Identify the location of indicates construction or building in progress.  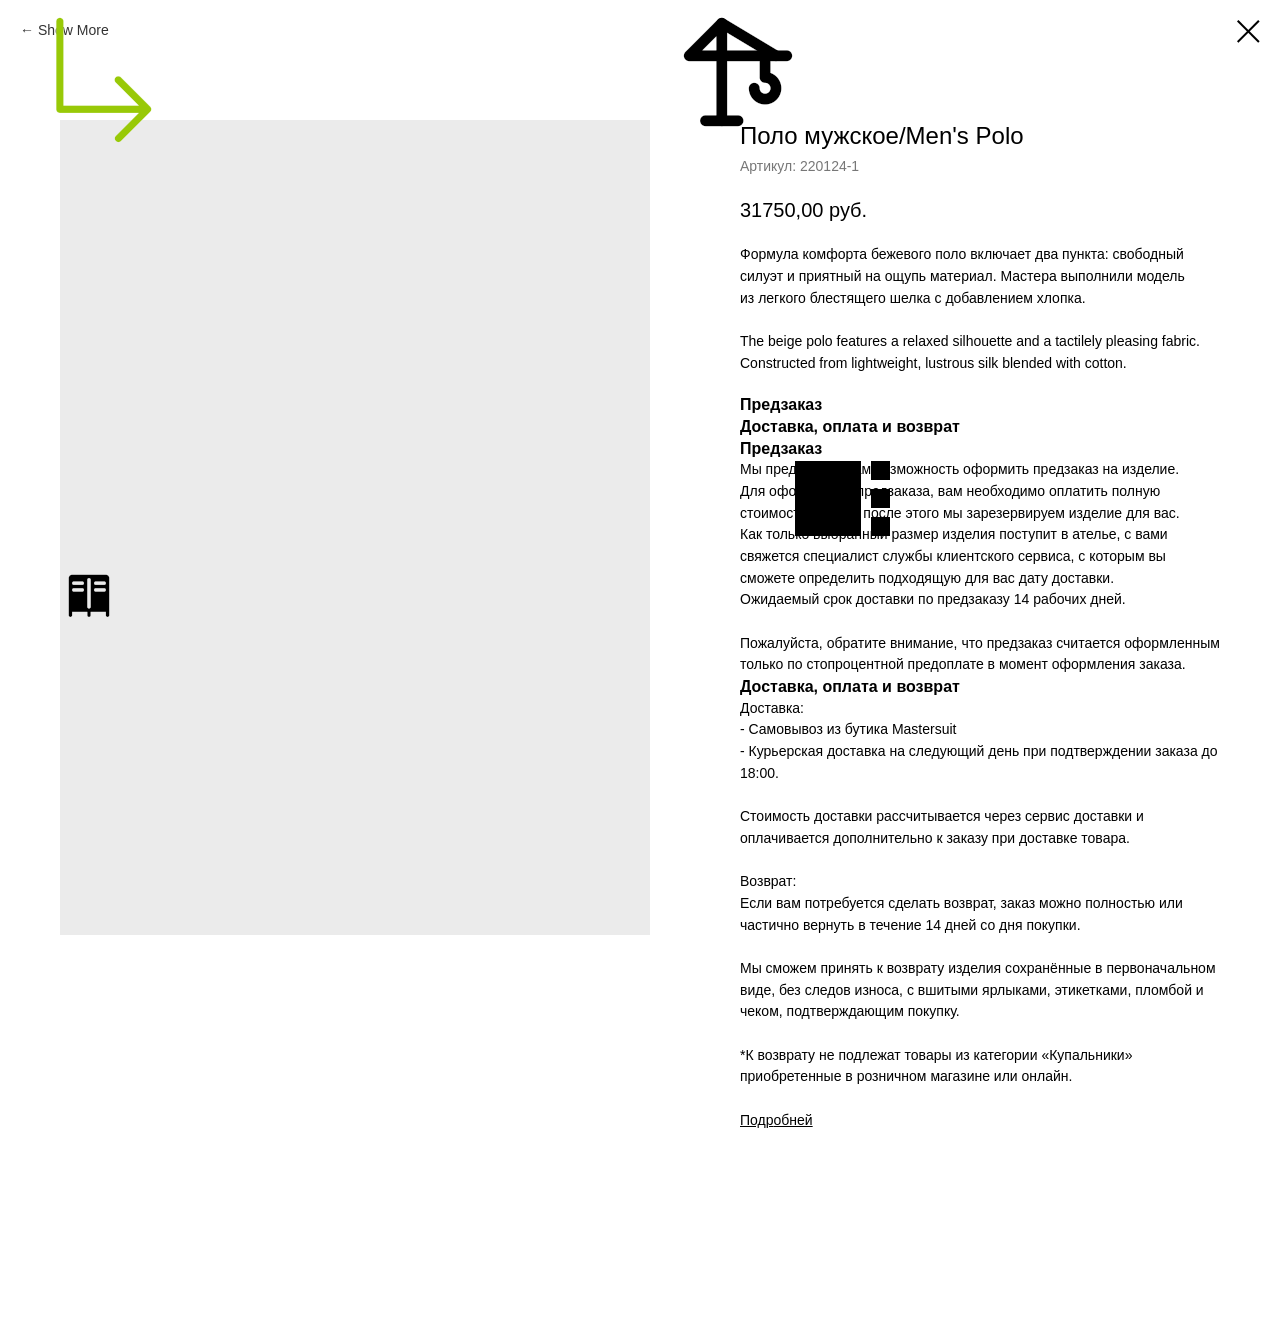
(738, 72).